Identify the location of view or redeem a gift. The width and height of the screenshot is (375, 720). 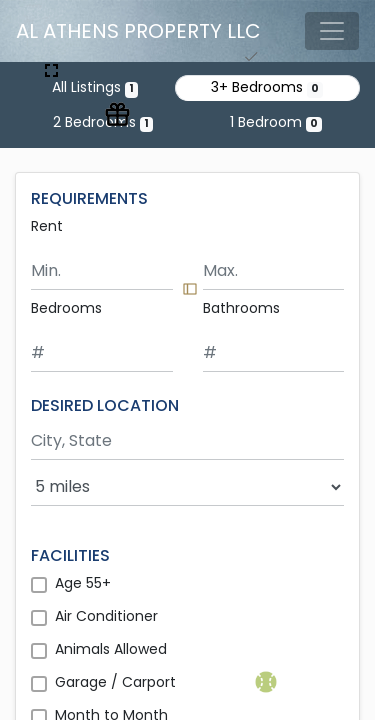
(117, 115).